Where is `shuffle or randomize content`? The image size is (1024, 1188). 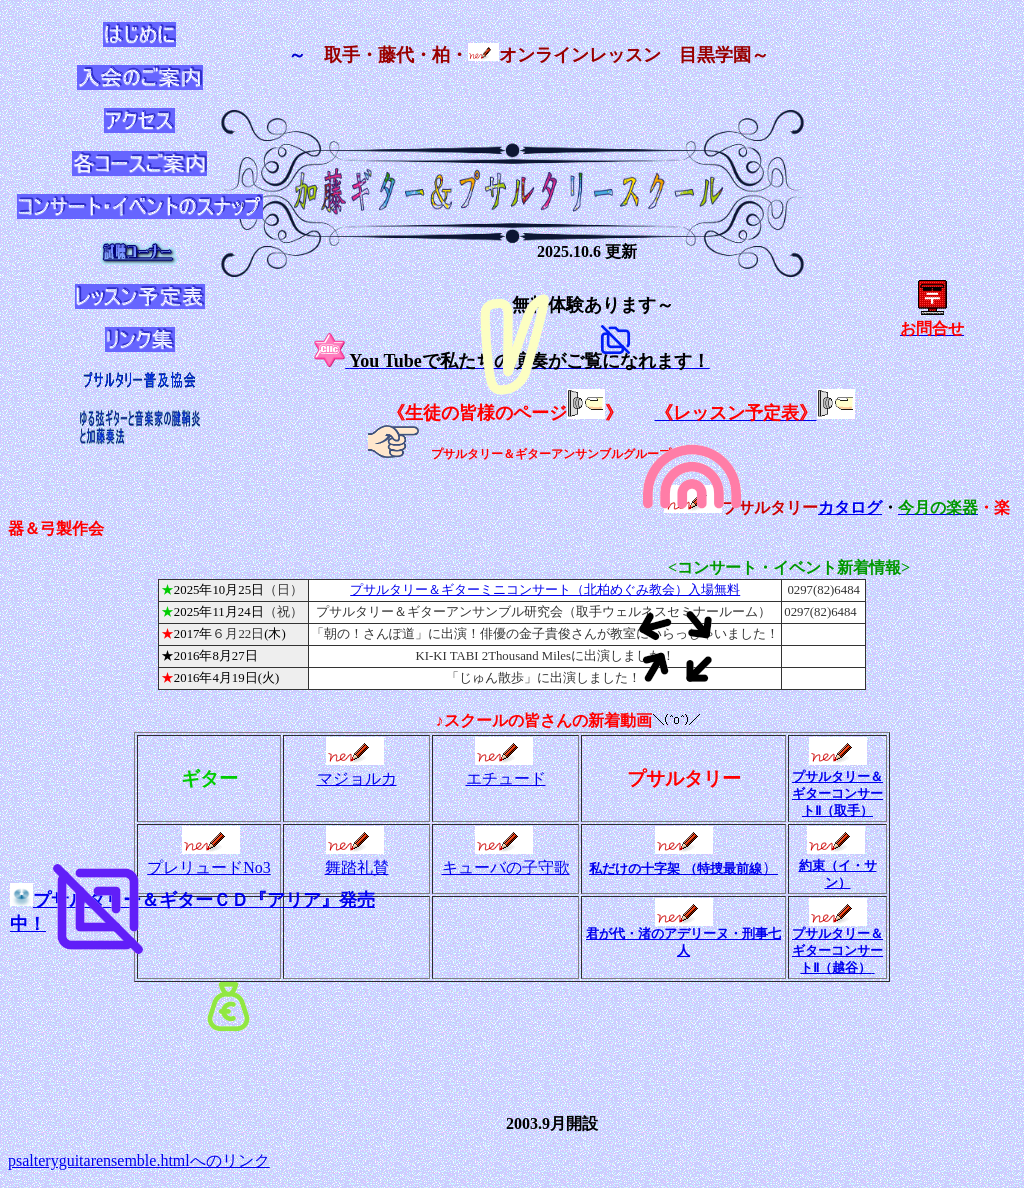 shuffle or randomize content is located at coordinates (675, 645).